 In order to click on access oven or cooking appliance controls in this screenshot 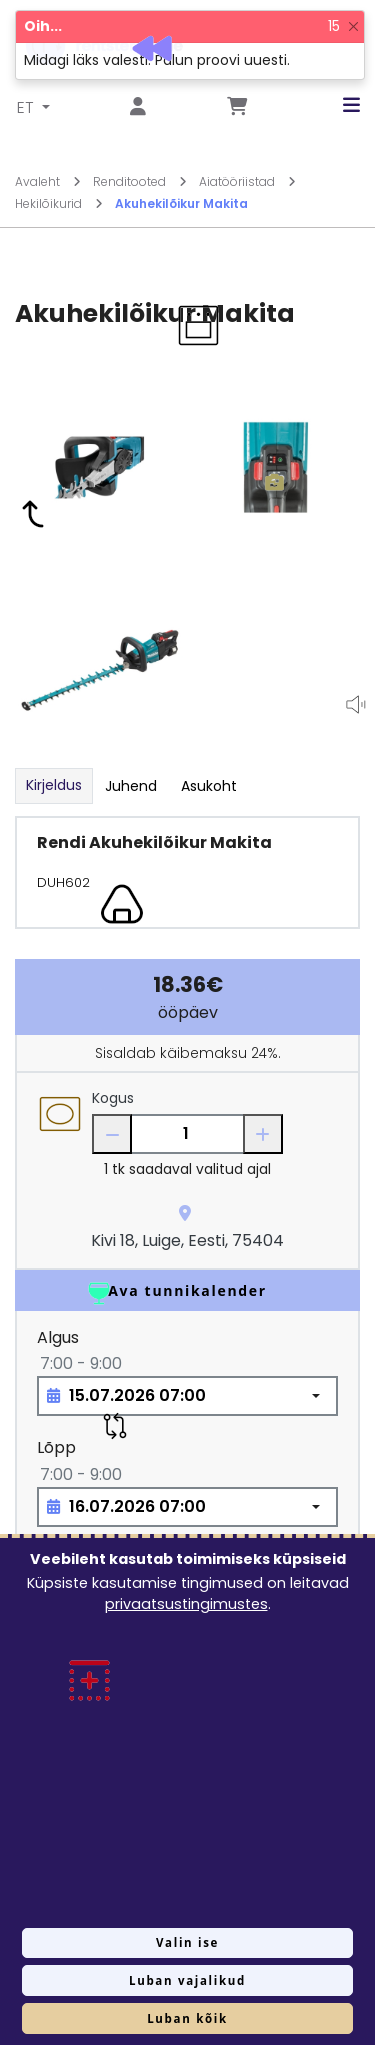, I will do `click(198, 325)`.